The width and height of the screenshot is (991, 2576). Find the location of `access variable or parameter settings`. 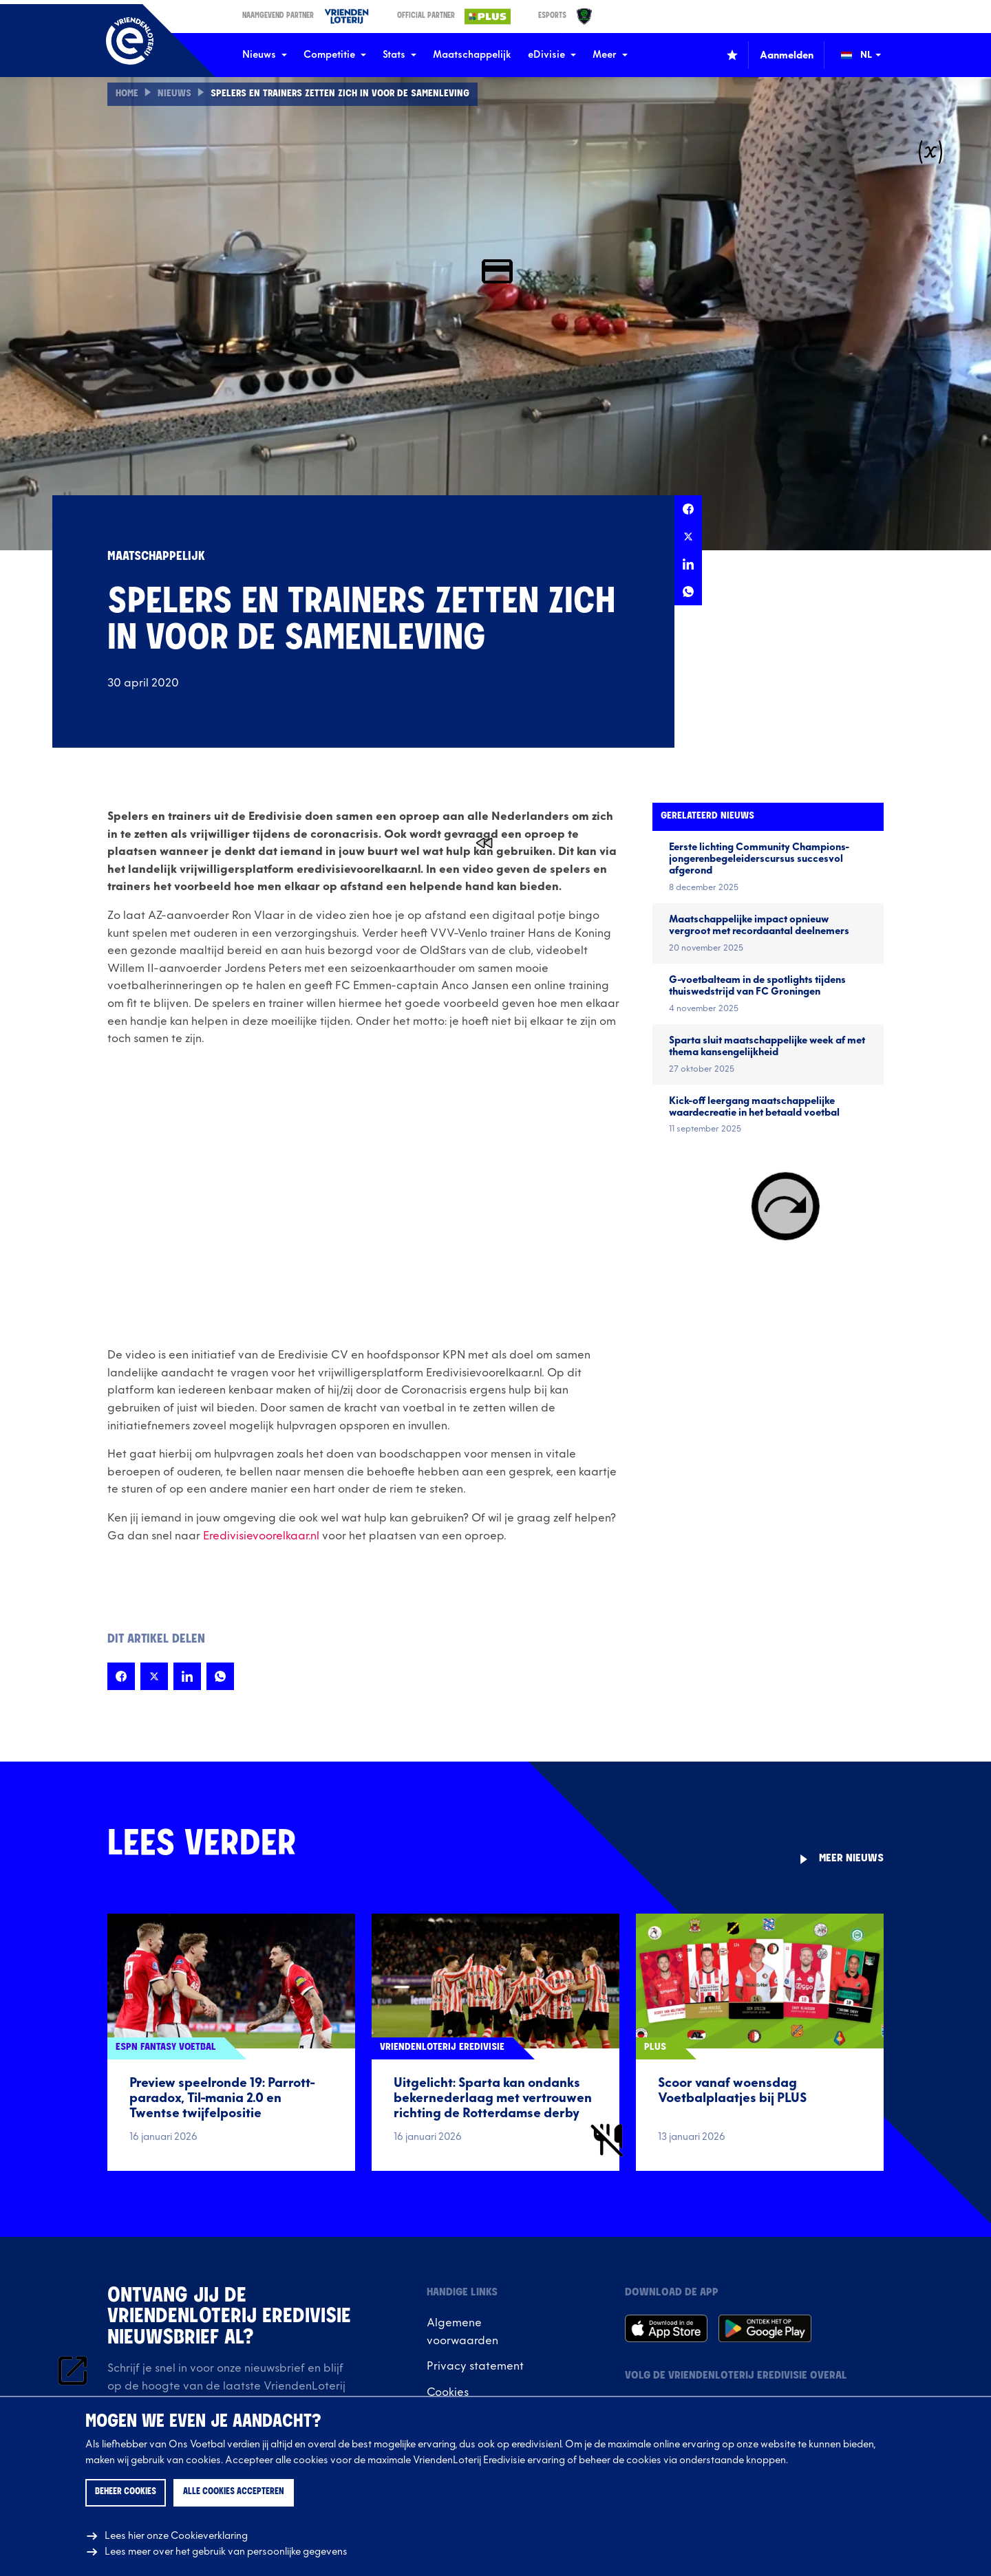

access variable or parameter settings is located at coordinates (930, 152).